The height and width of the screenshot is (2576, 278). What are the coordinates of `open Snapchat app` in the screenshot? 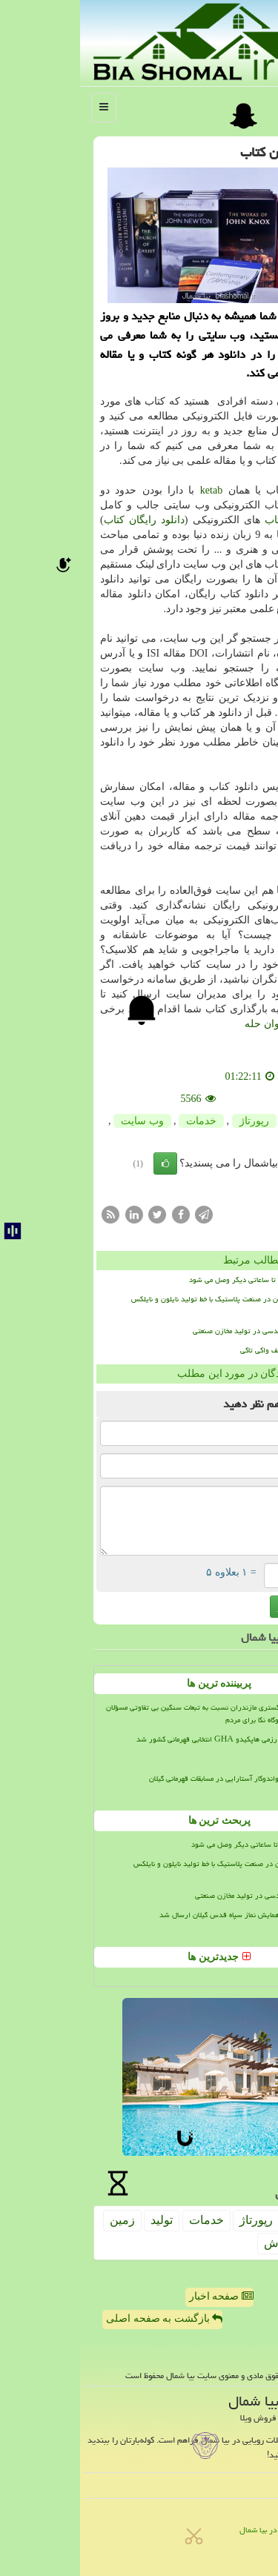 It's located at (243, 116).